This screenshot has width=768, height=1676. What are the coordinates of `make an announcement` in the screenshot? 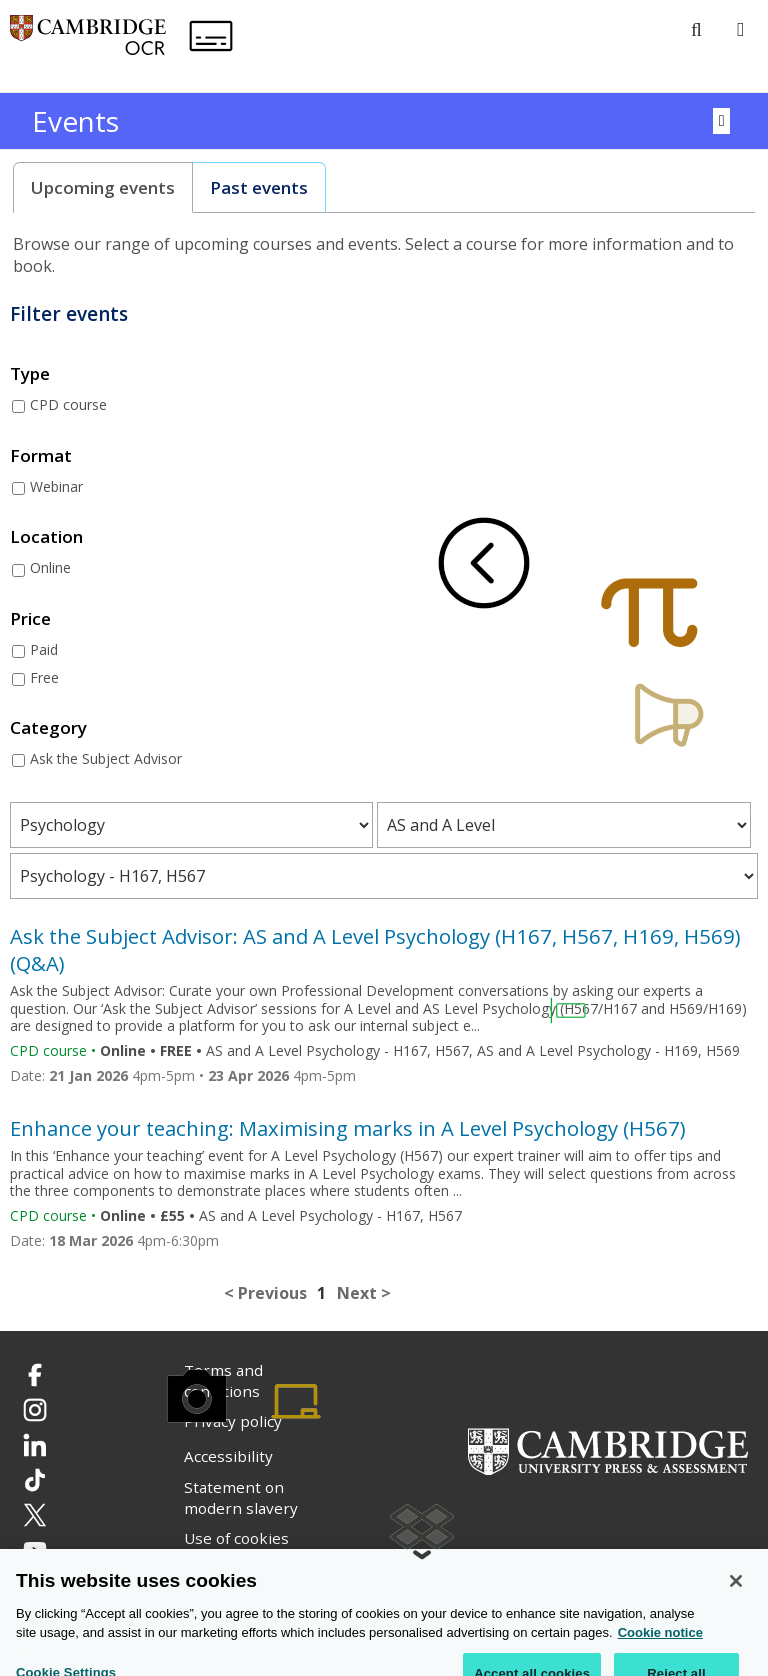 It's located at (665, 716).